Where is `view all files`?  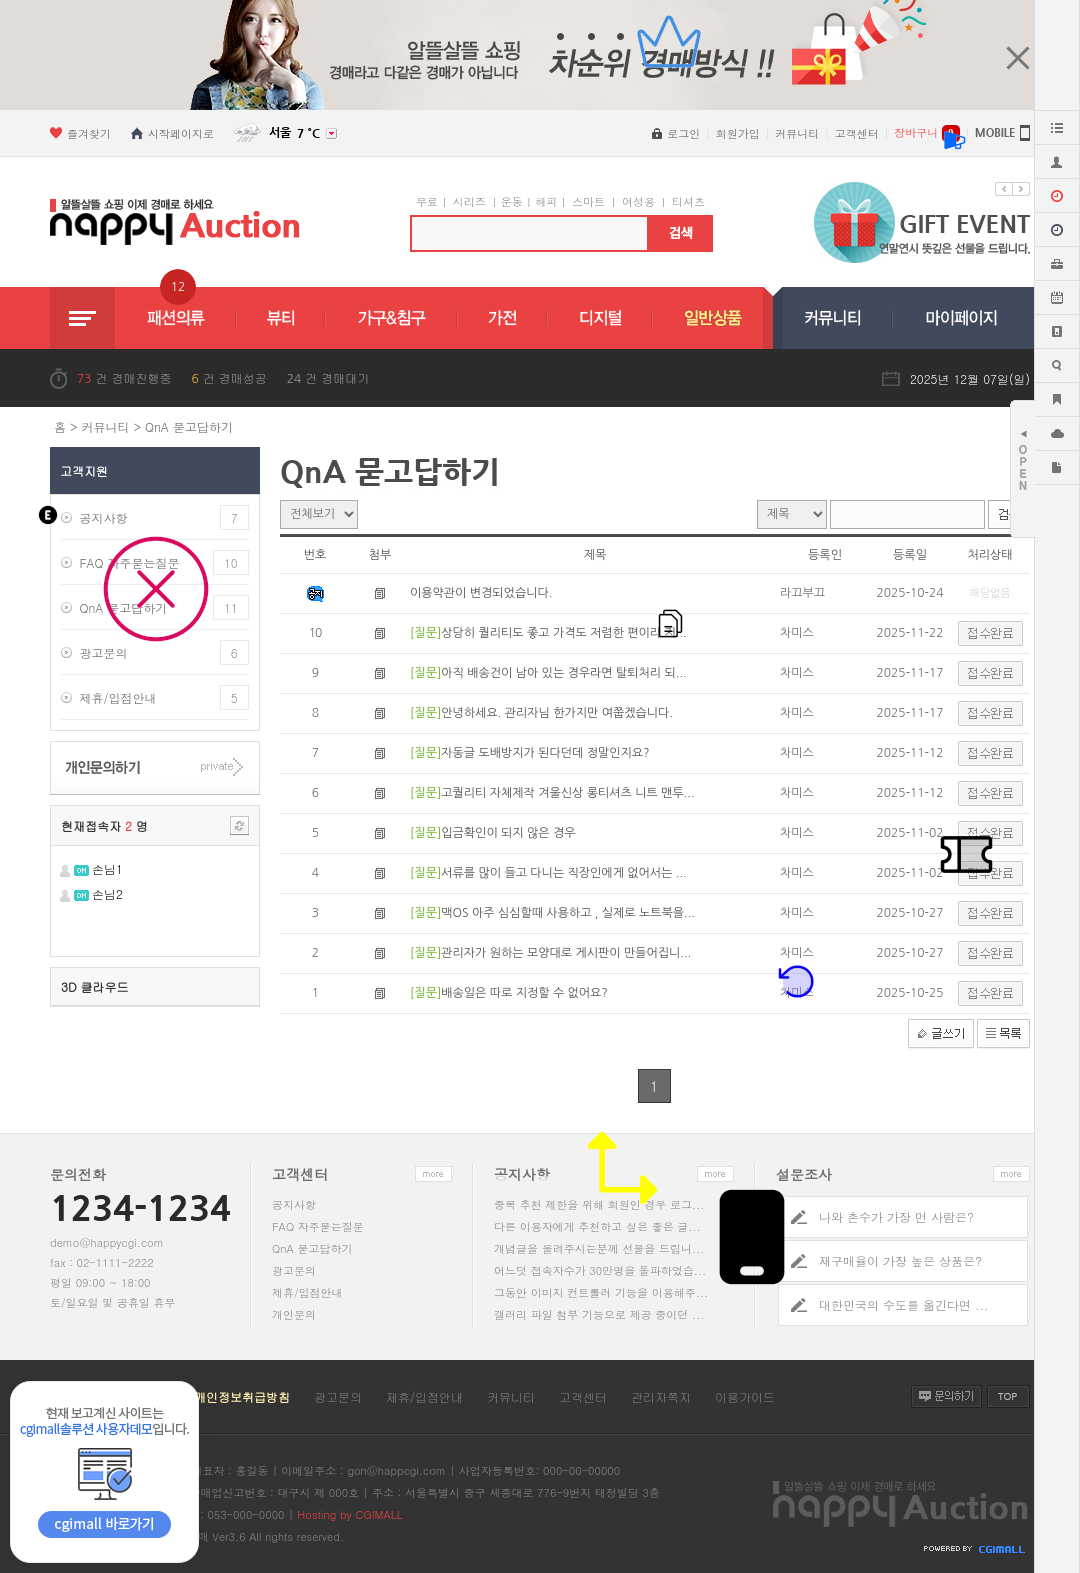 view all files is located at coordinates (670, 623).